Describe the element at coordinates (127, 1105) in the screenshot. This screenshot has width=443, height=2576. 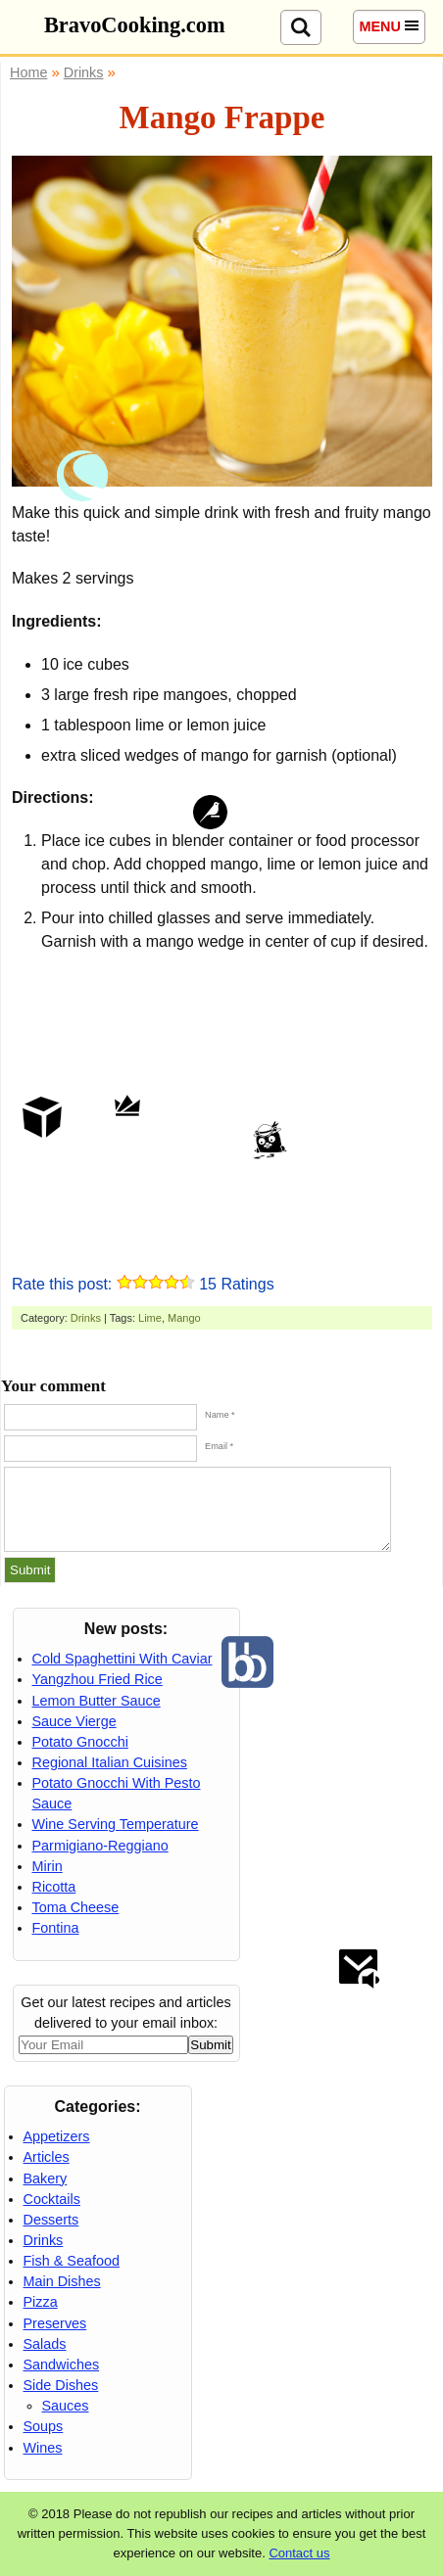
I see `open the WazirX cryptocurrency exchange app` at that location.